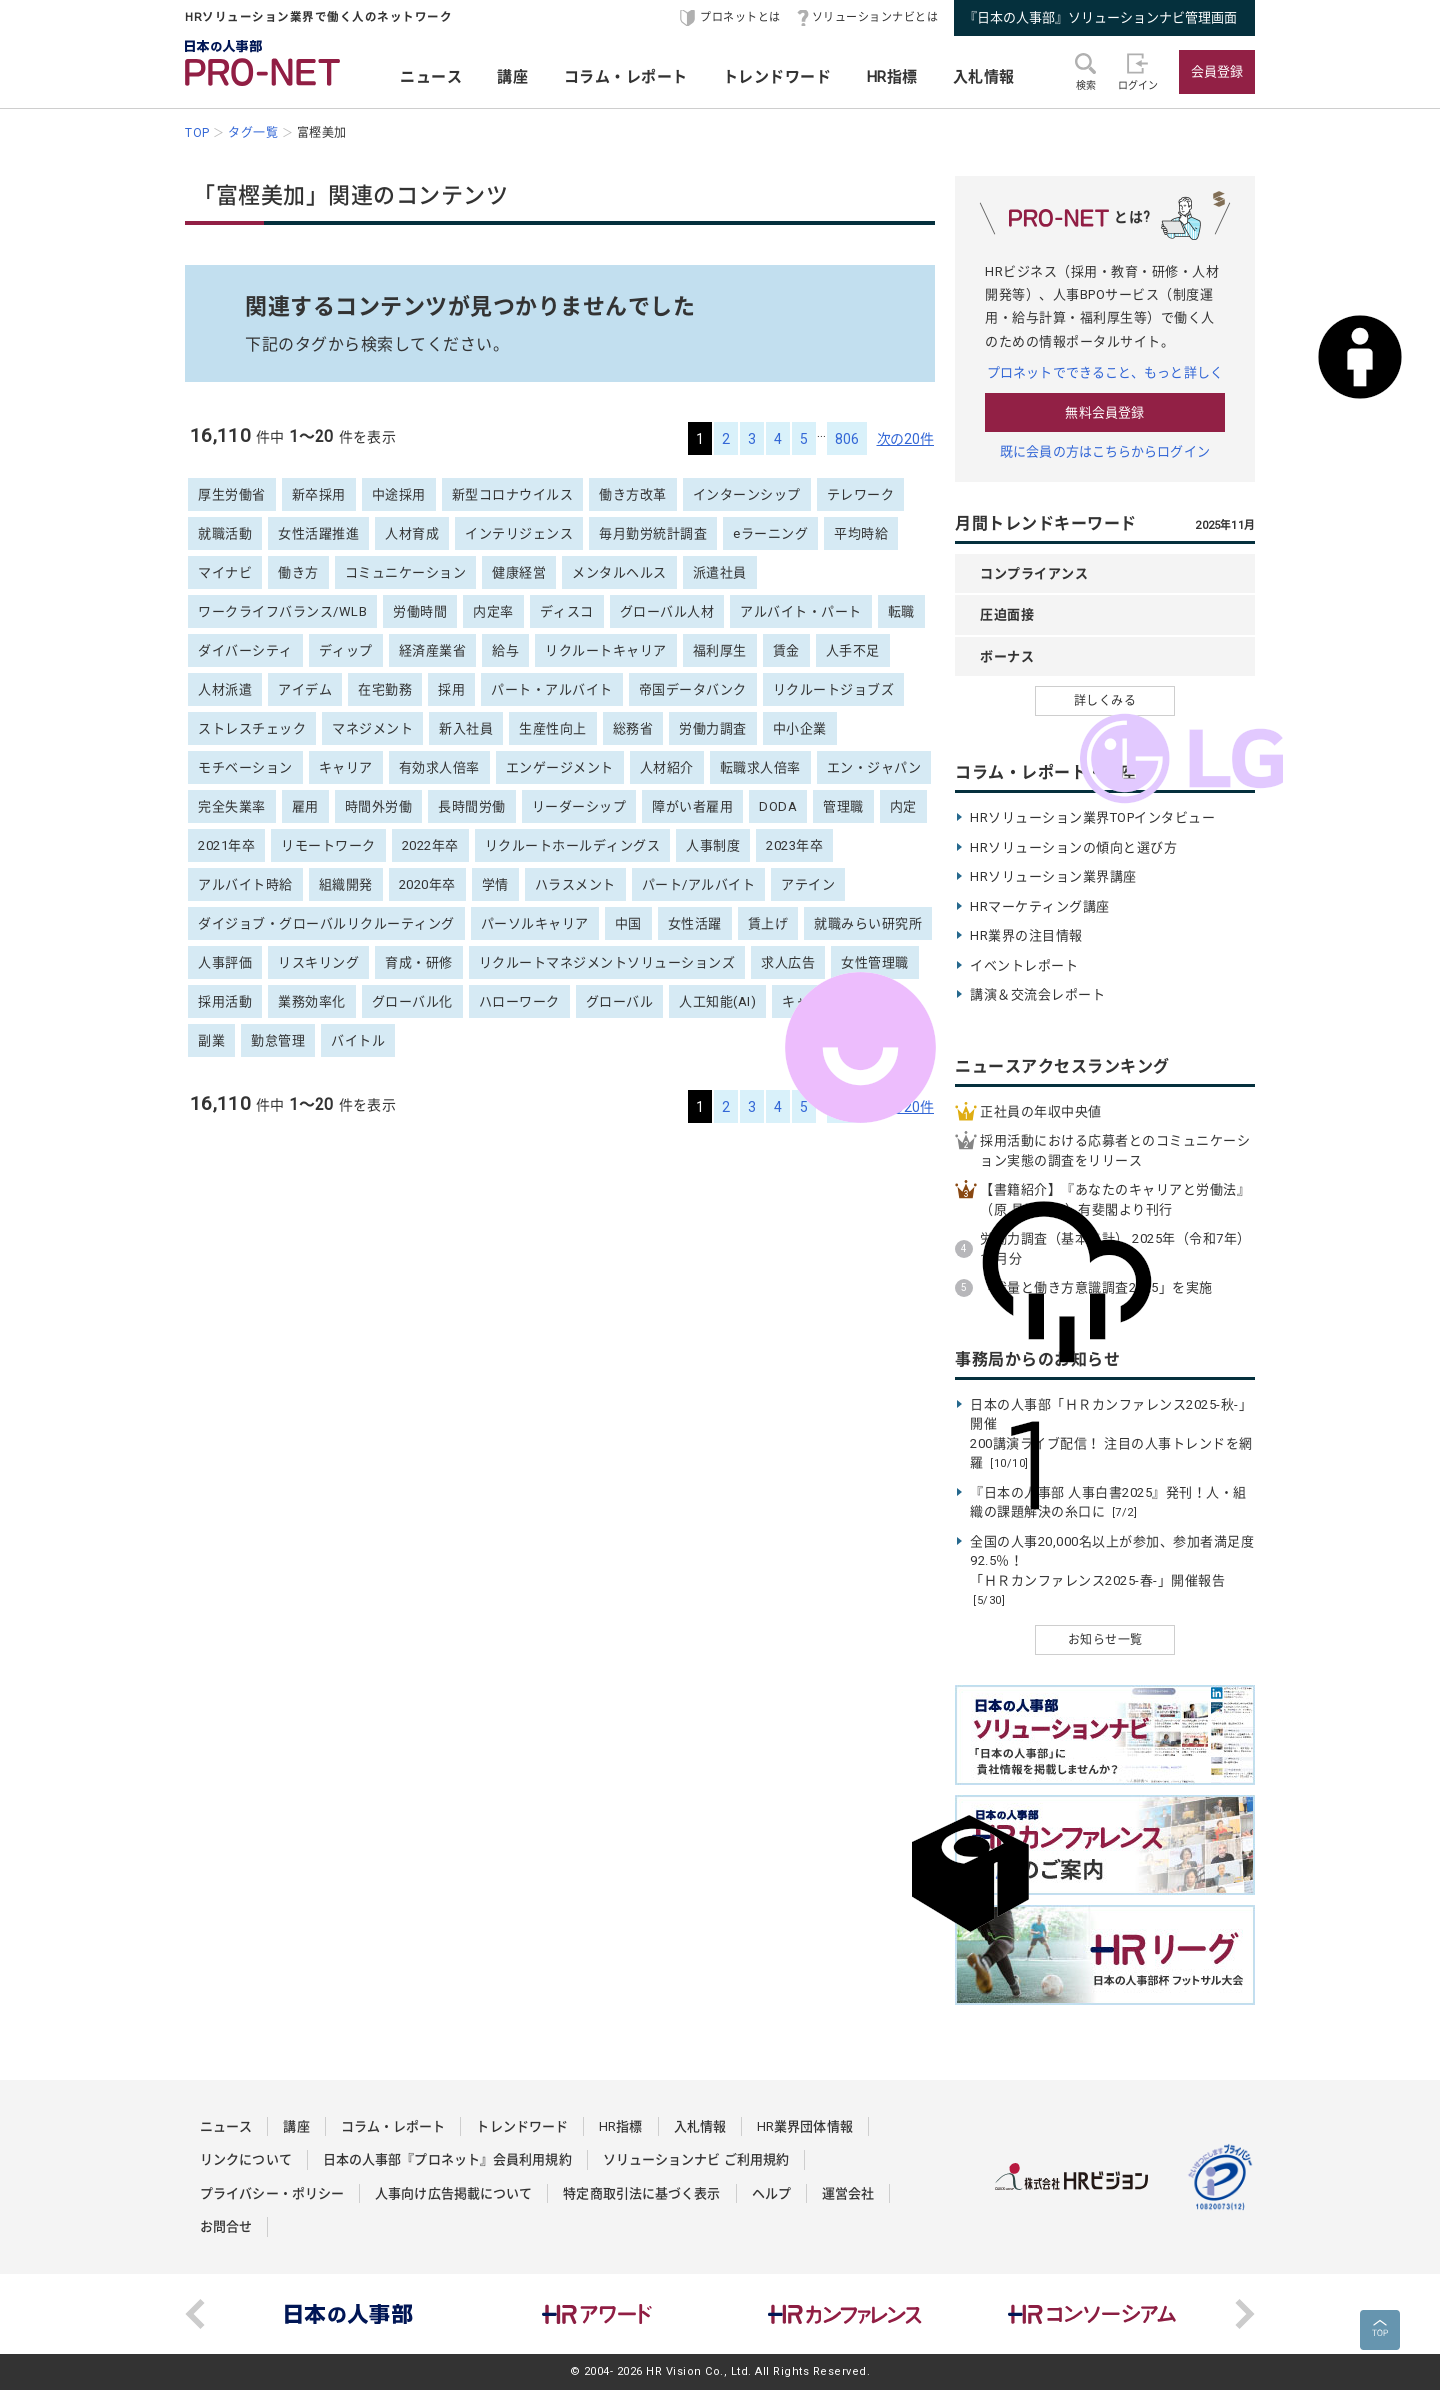 This screenshot has height=2390, width=1440. What do you see at coordinates (970, 1873) in the screenshot?
I see `conan c/c++ package manager logo` at bounding box center [970, 1873].